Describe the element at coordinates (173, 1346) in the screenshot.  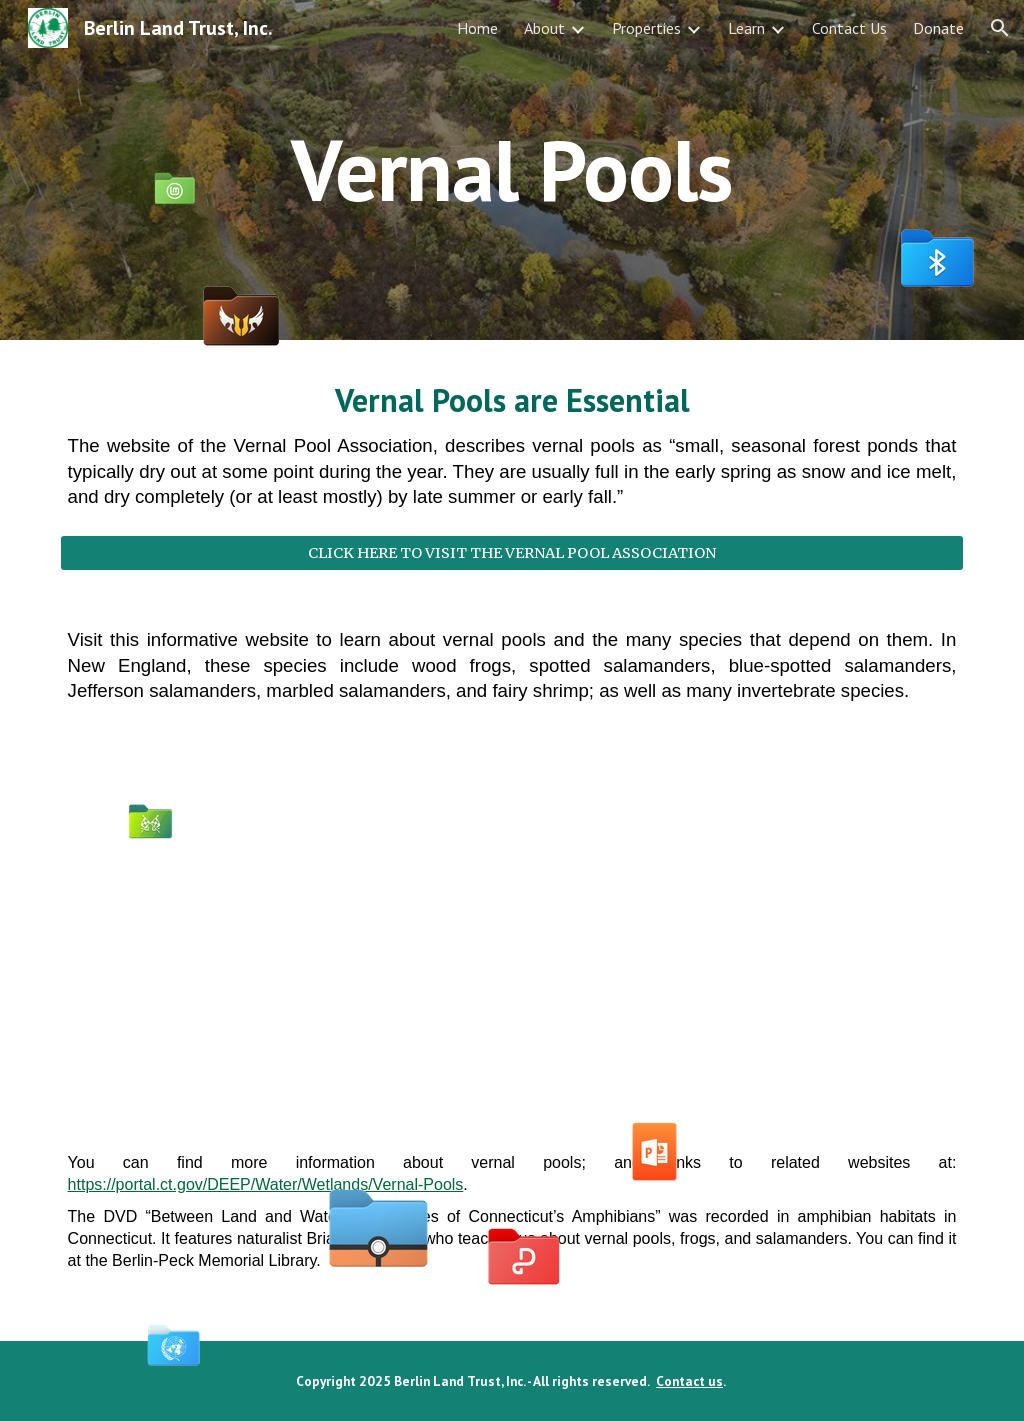
I see `open language learning resources folder` at that location.